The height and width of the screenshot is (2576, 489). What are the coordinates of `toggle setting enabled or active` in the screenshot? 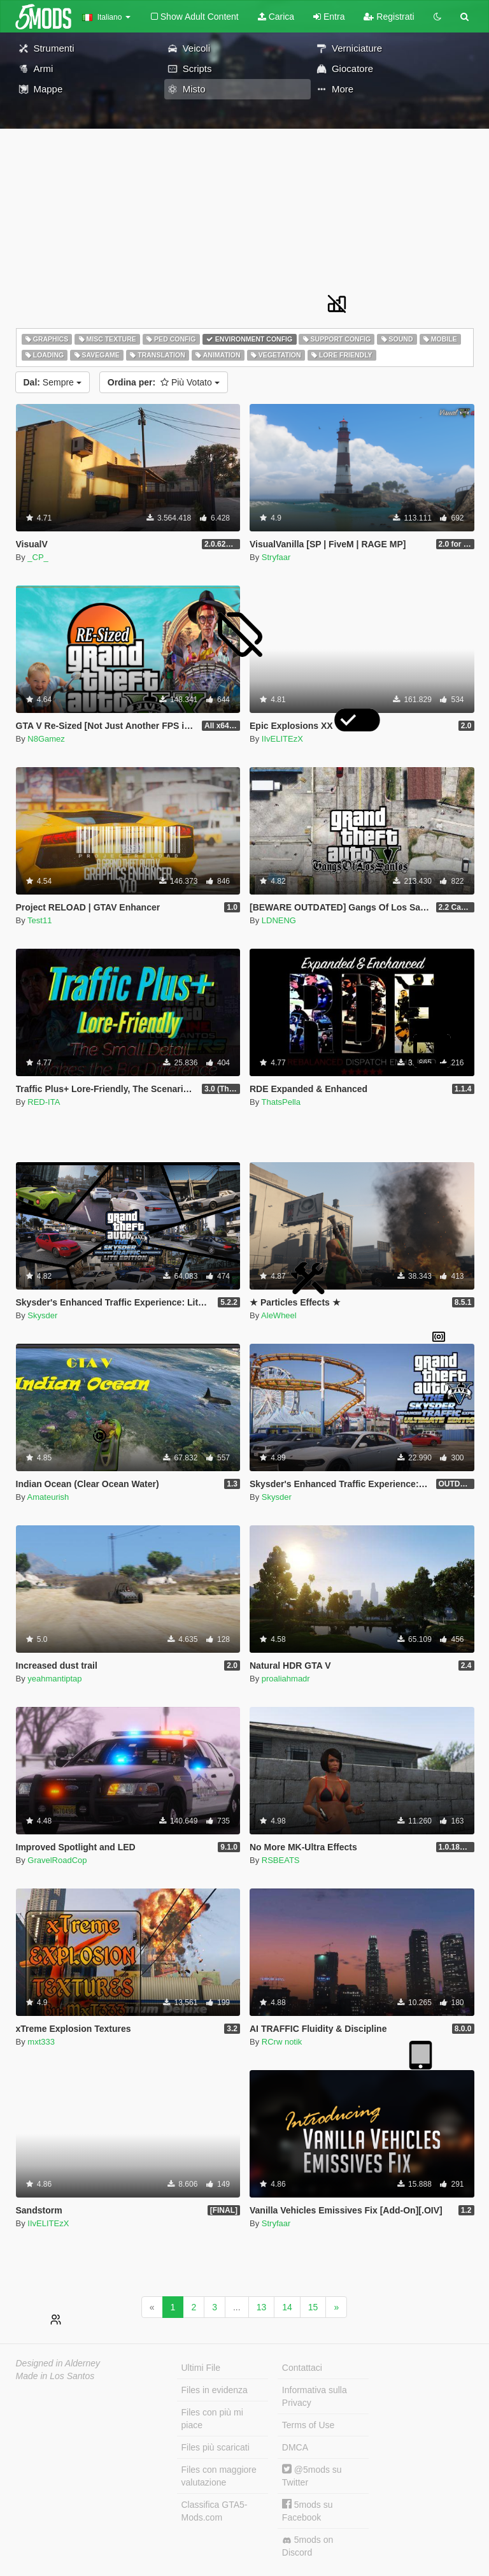 It's located at (357, 720).